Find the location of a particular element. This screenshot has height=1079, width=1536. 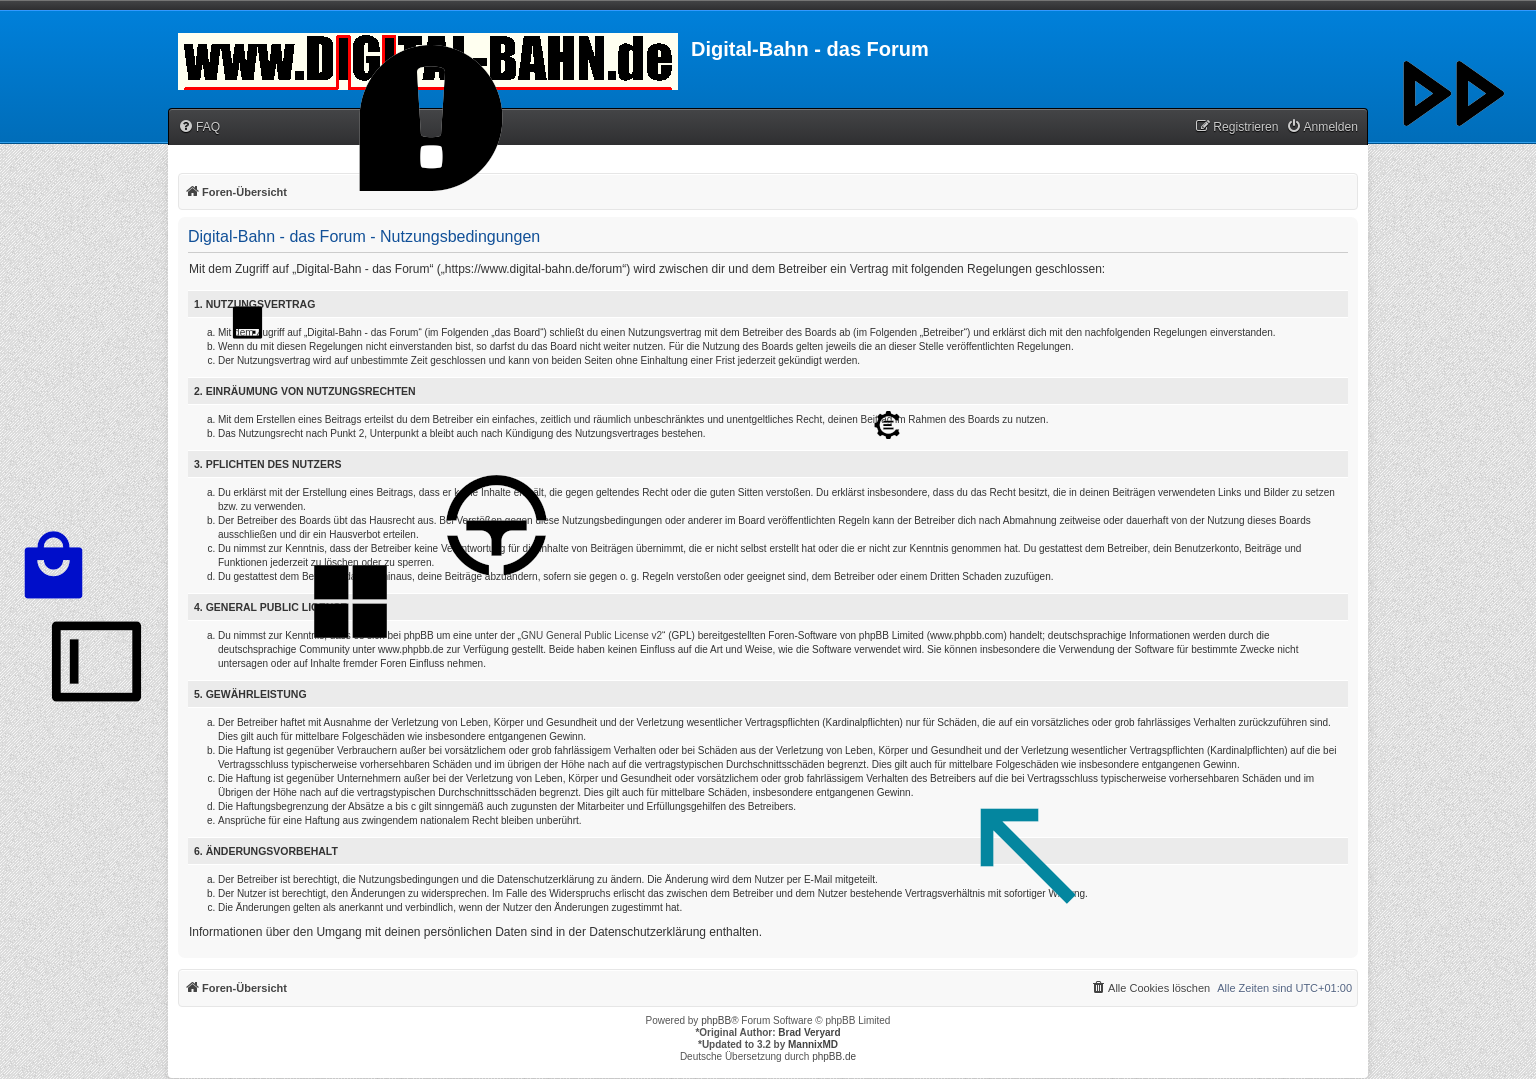

access driving or navigation mode is located at coordinates (496, 525).